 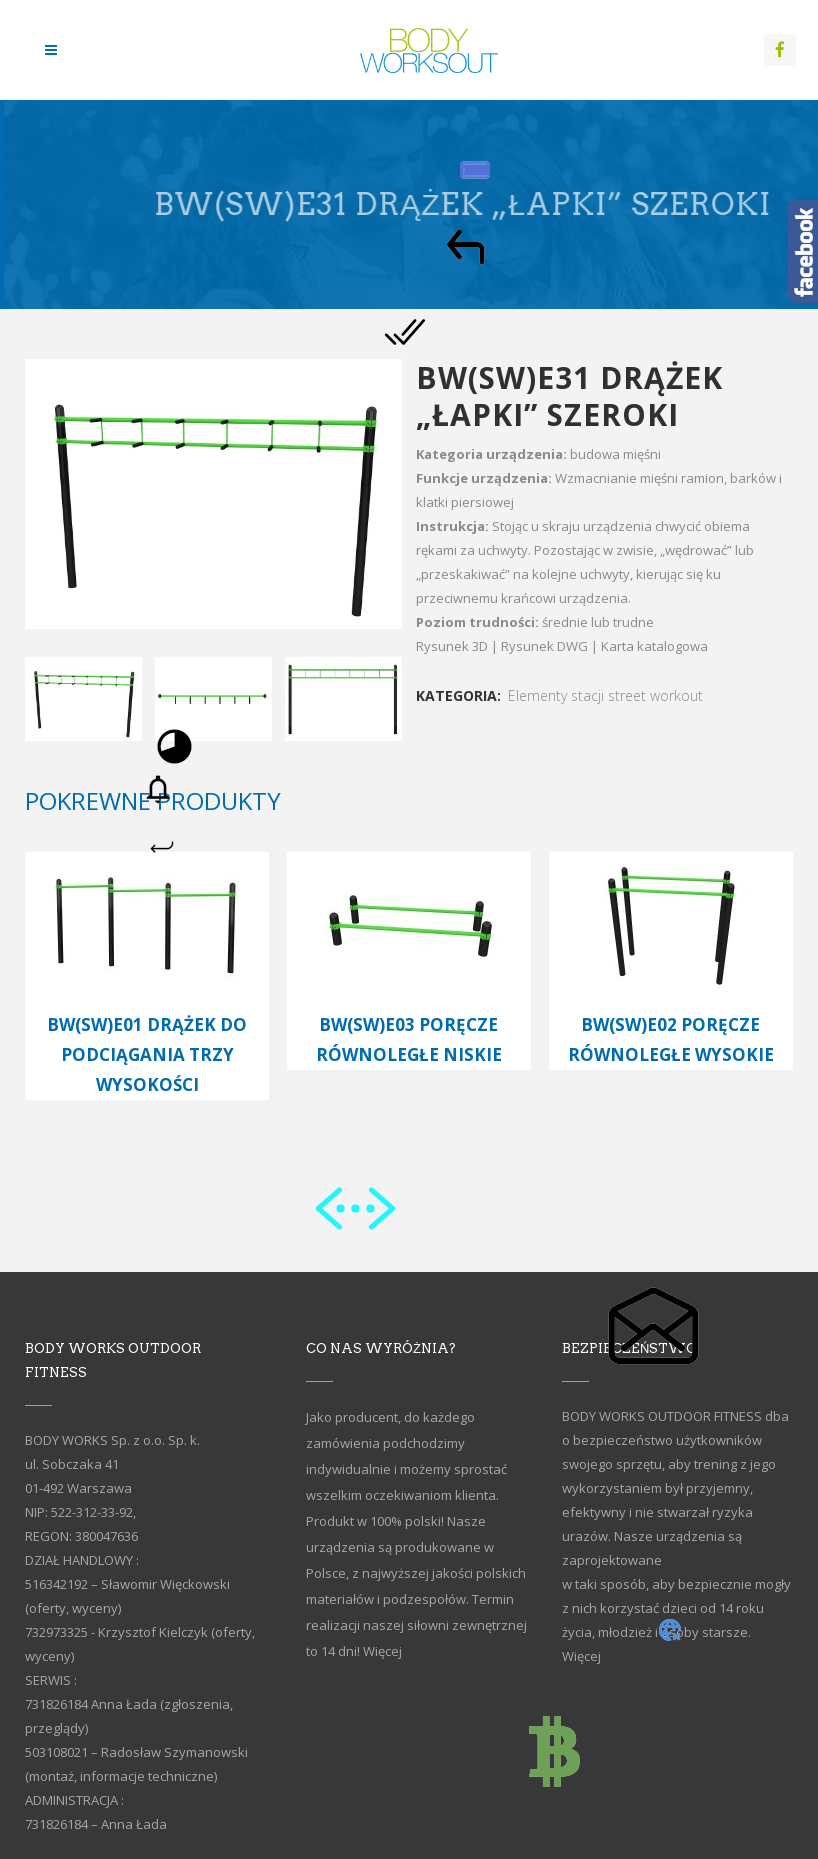 What do you see at coordinates (405, 332) in the screenshot?
I see `indicates message has been read` at bounding box center [405, 332].